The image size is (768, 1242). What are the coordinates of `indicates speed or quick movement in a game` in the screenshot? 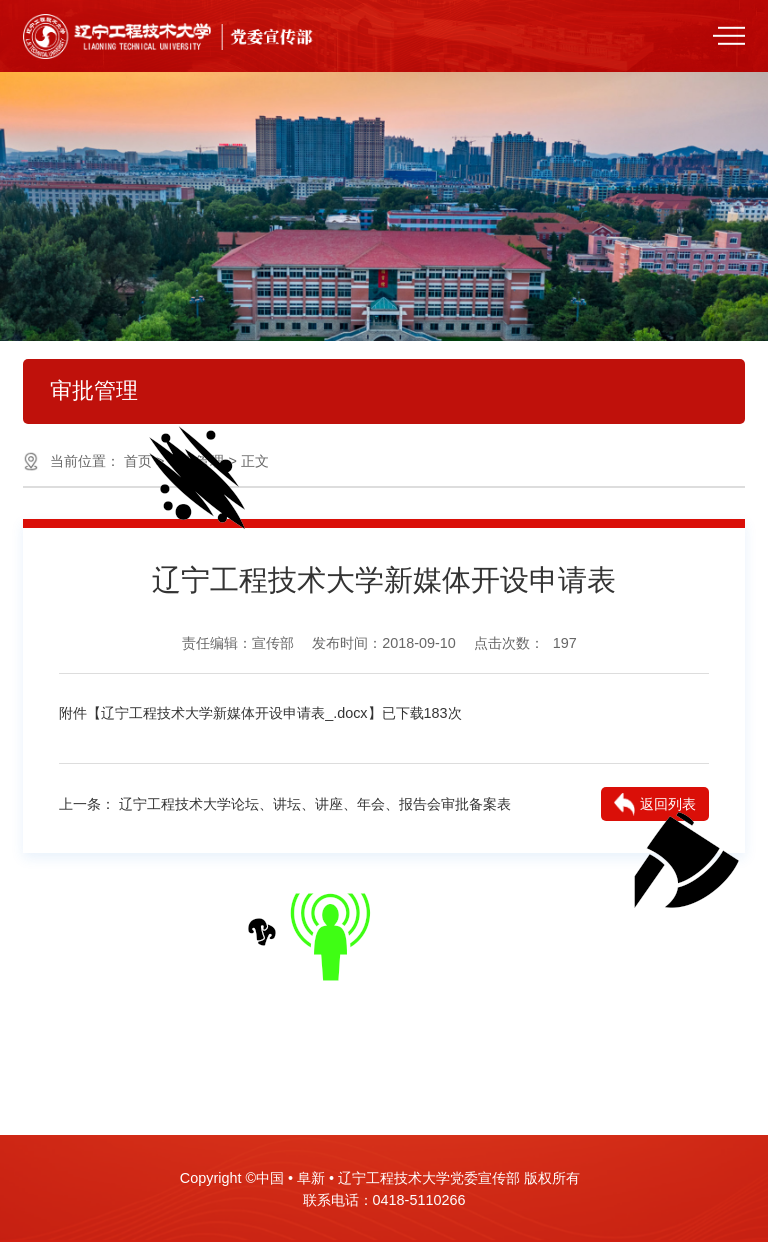 It's located at (200, 477).